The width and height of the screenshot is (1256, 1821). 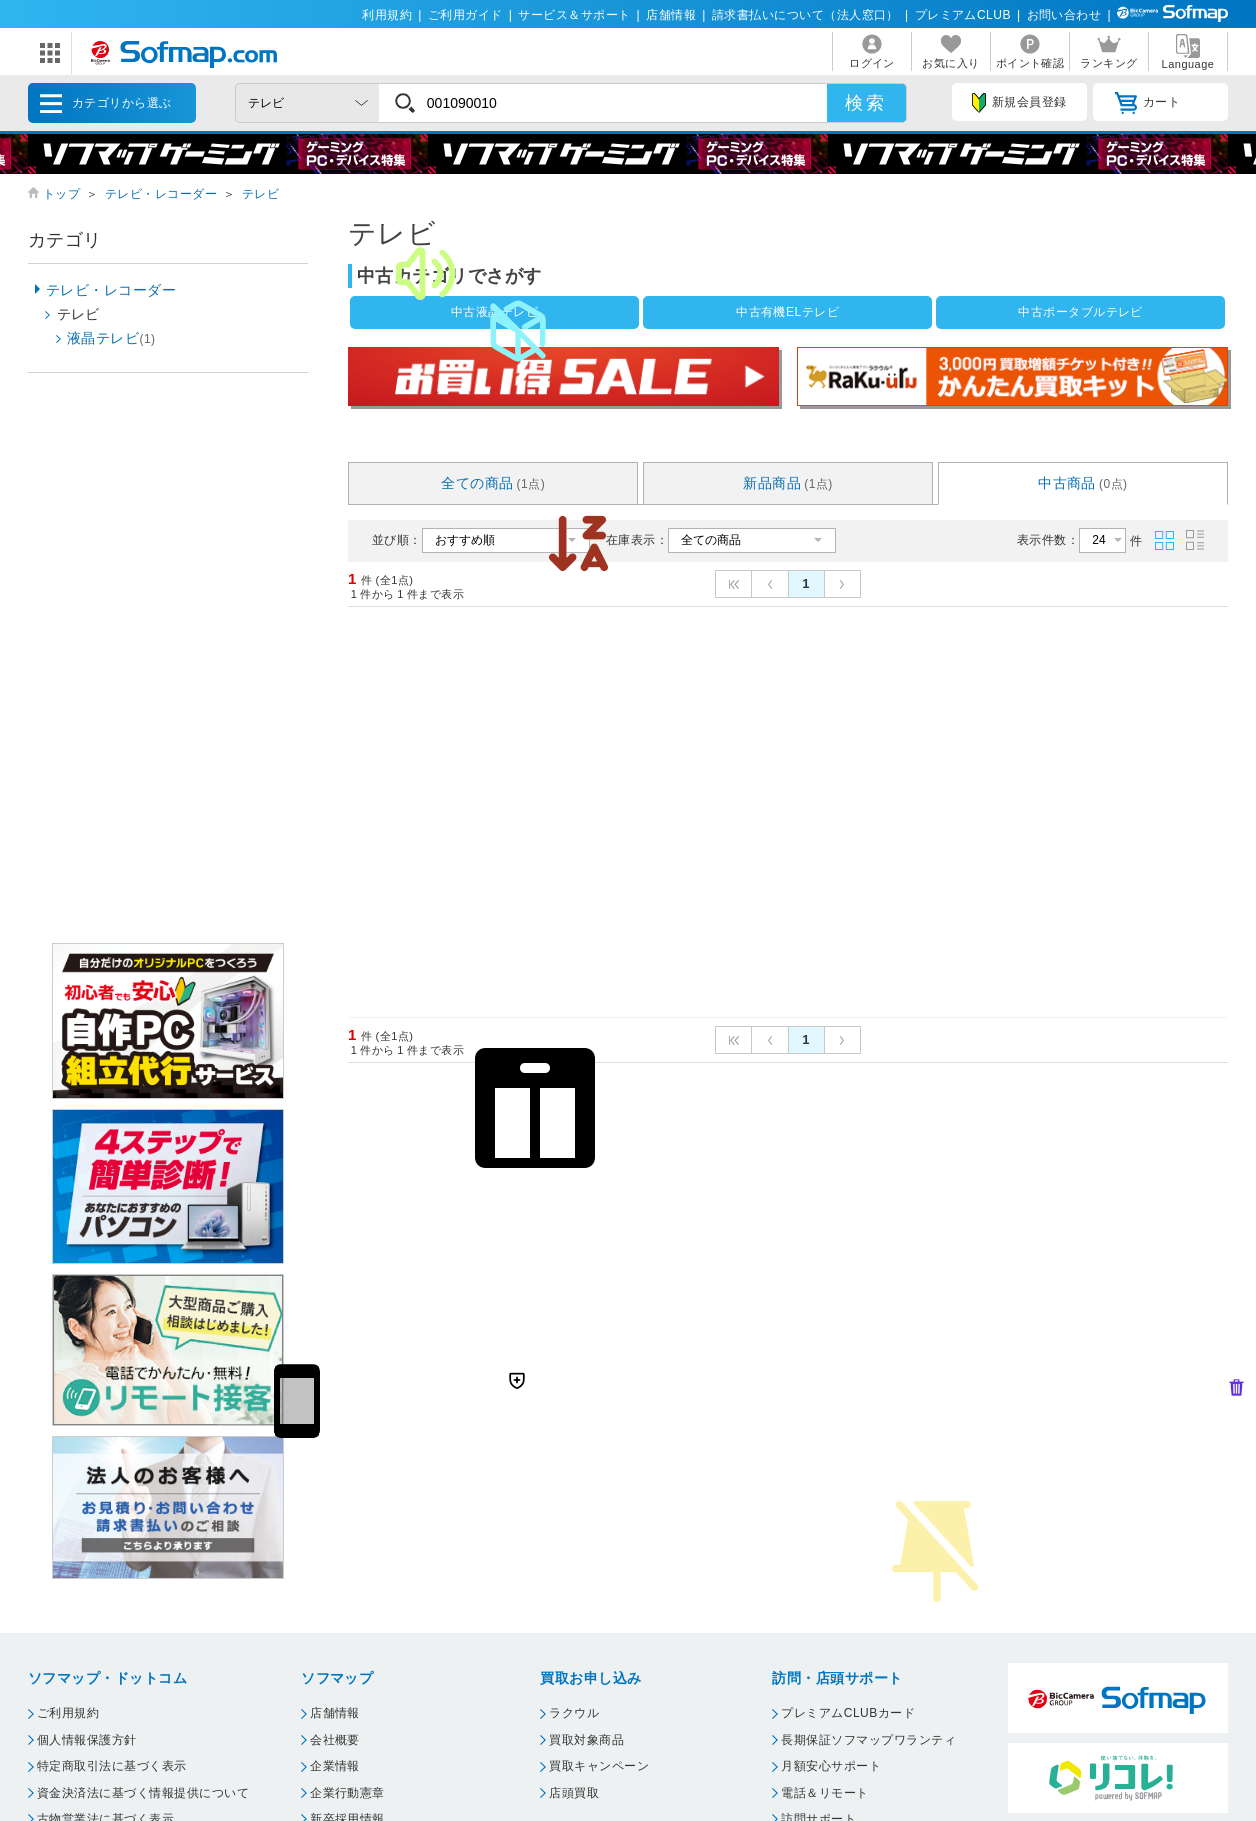 What do you see at coordinates (517, 1380) in the screenshot?
I see `add new security protection` at bounding box center [517, 1380].